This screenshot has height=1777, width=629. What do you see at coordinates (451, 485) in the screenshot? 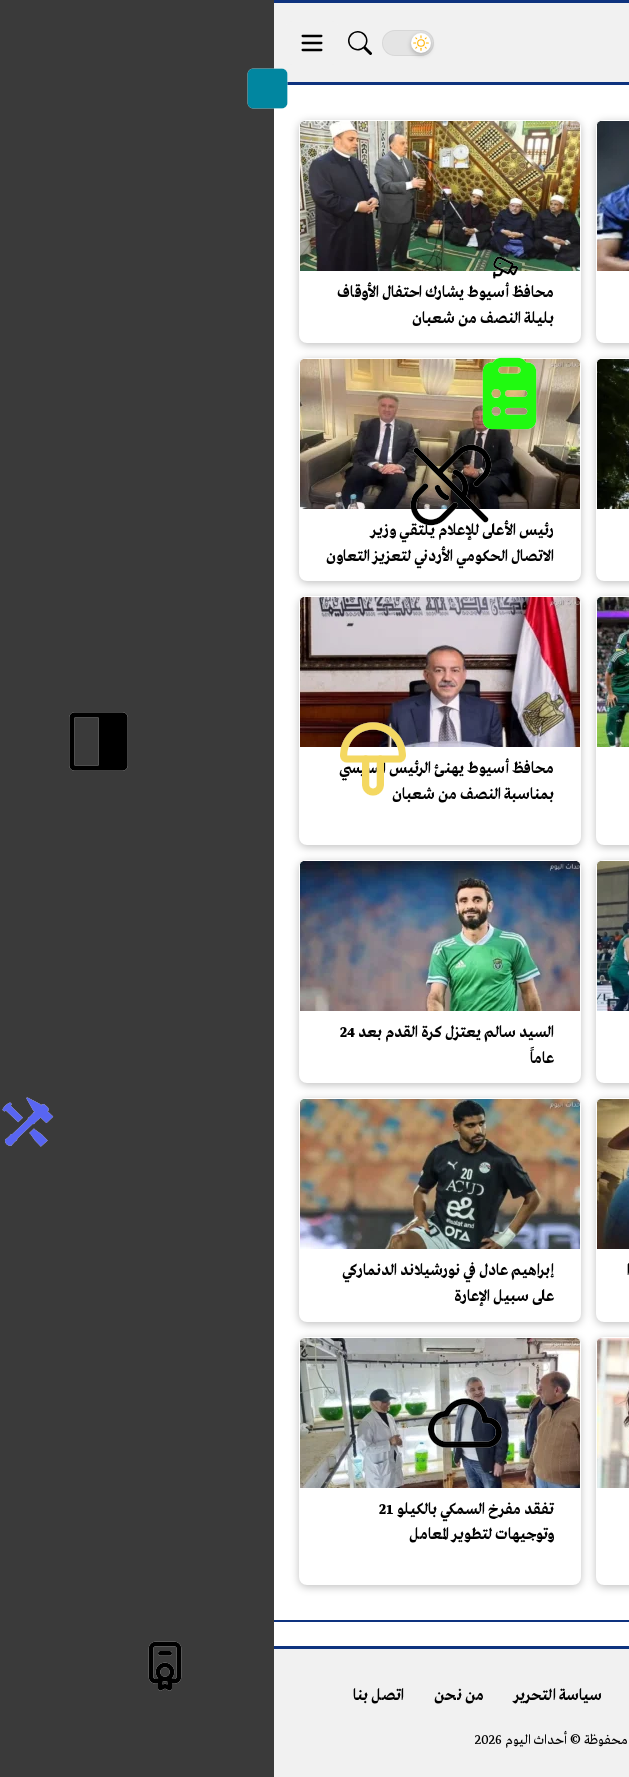
I see `unlink or disconnect a shared link` at bounding box center [451, 485].